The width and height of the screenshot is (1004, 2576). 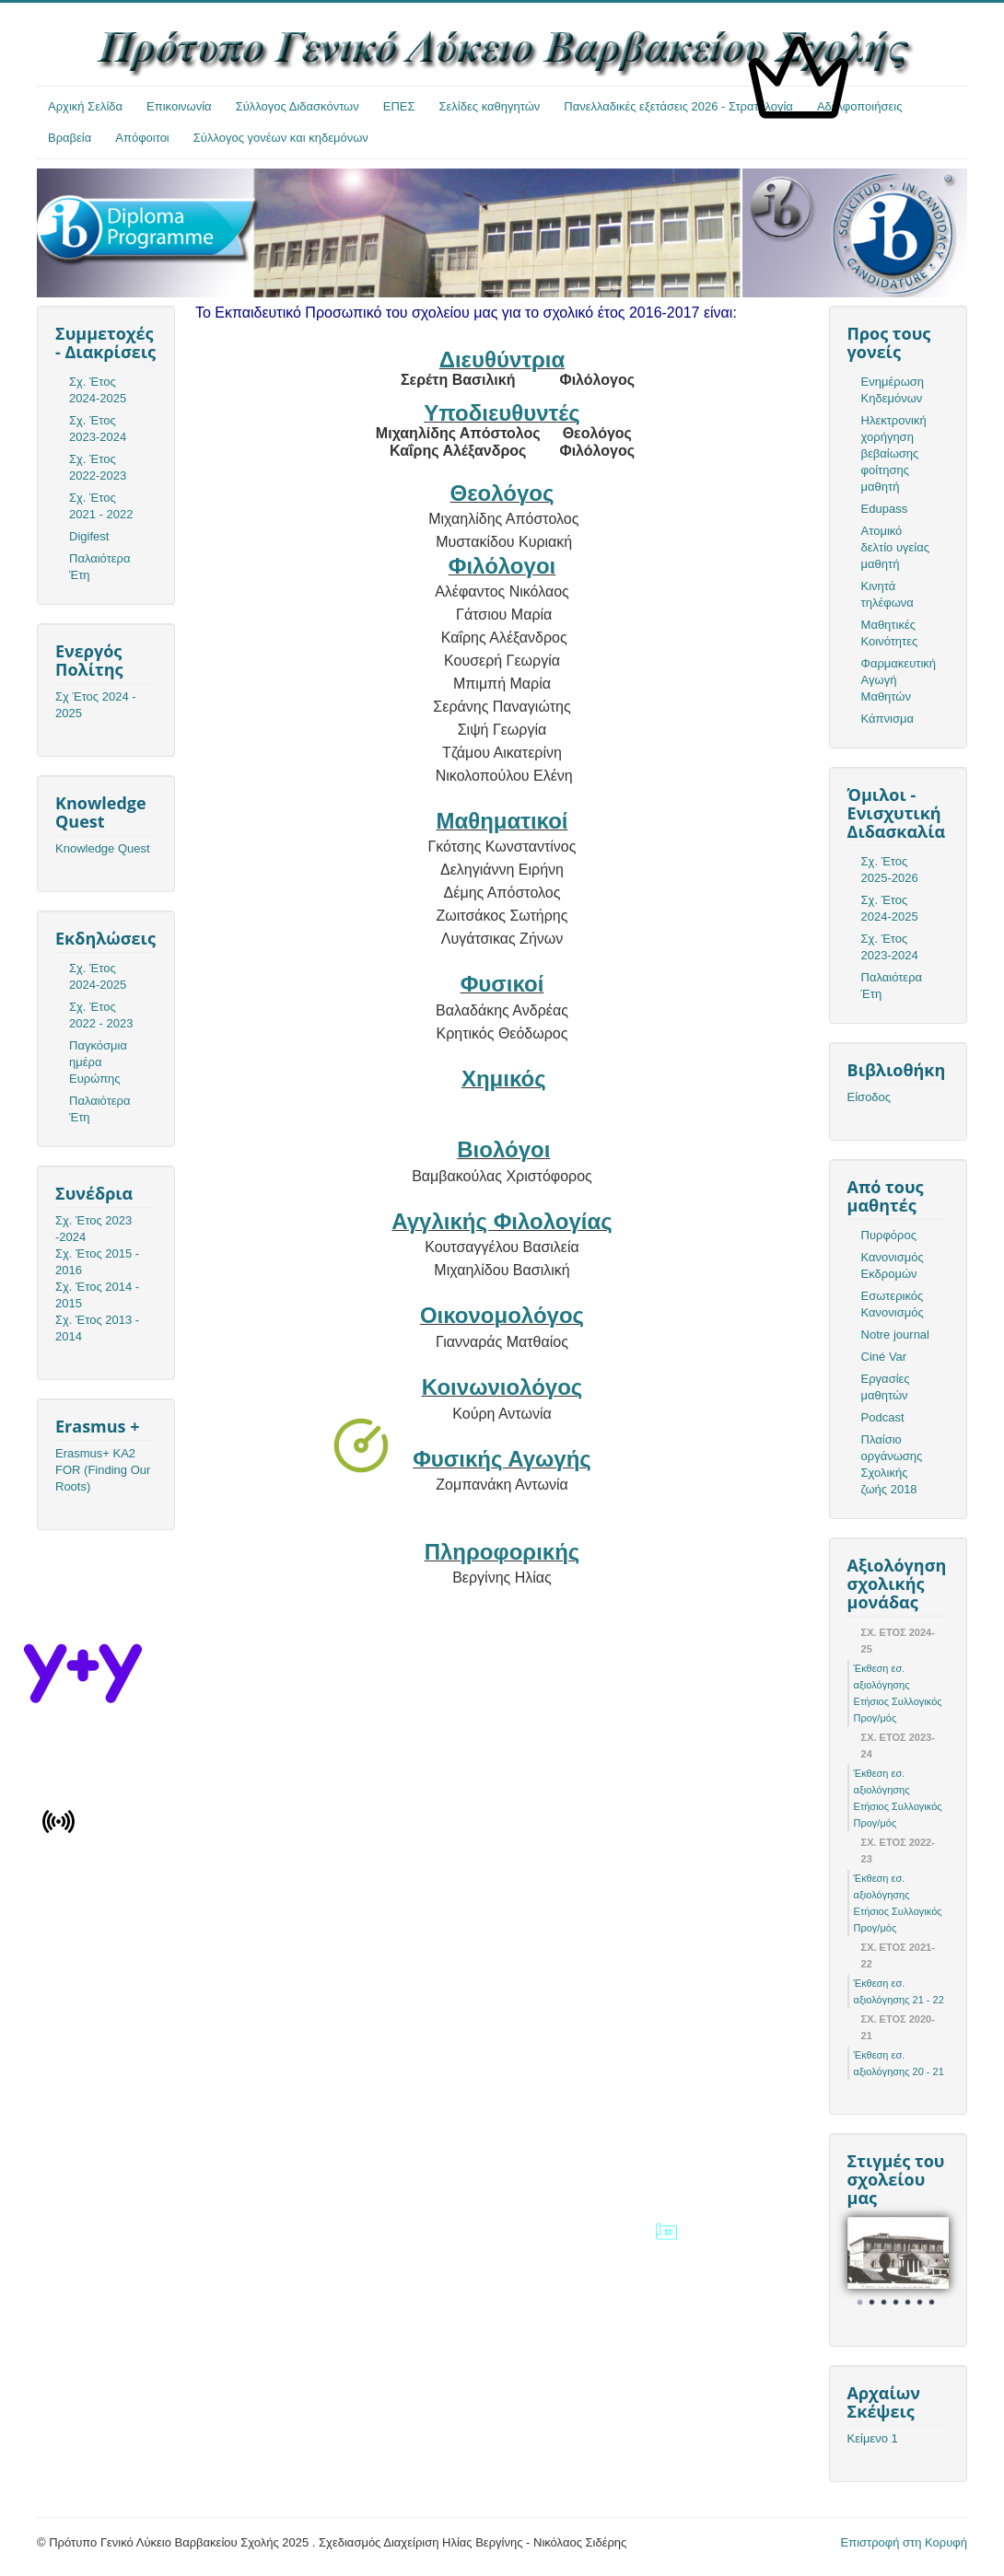 I want to click on view performance or speed metrics, so click(x=361, y=1445).